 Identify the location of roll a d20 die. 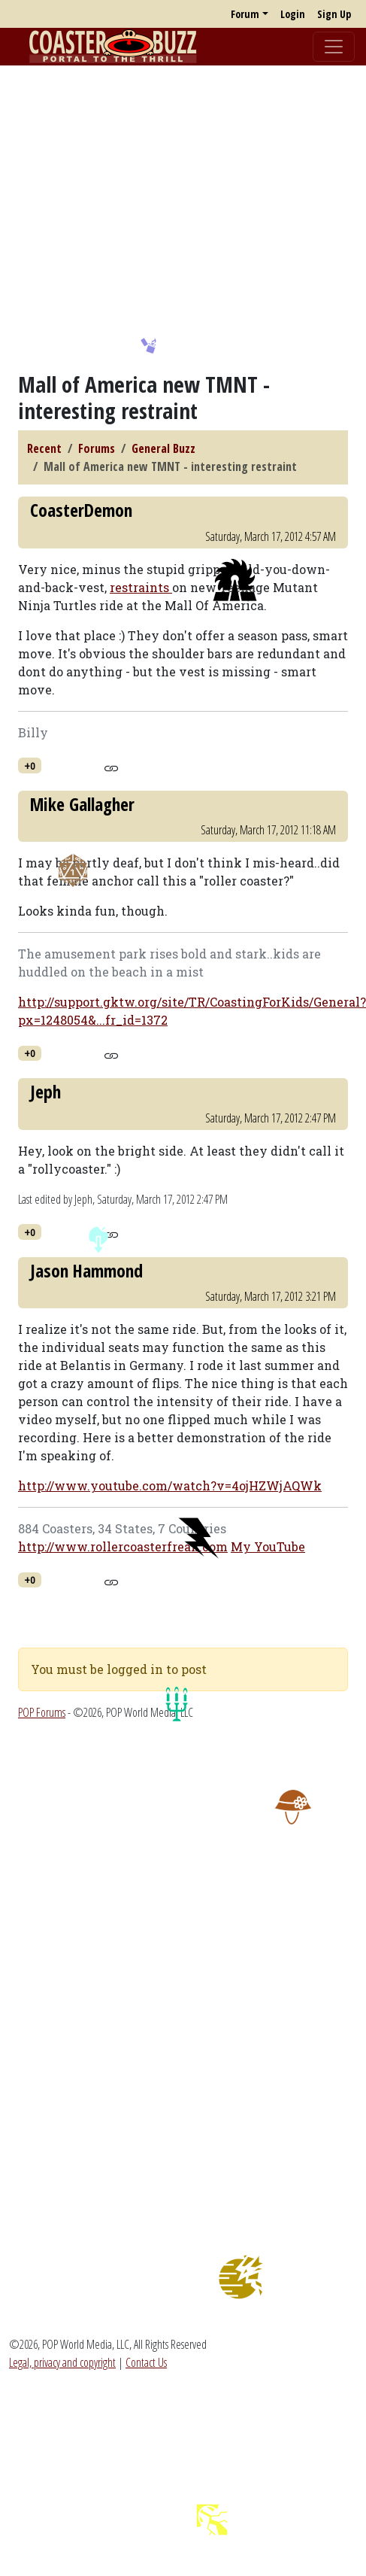
(73, 870).